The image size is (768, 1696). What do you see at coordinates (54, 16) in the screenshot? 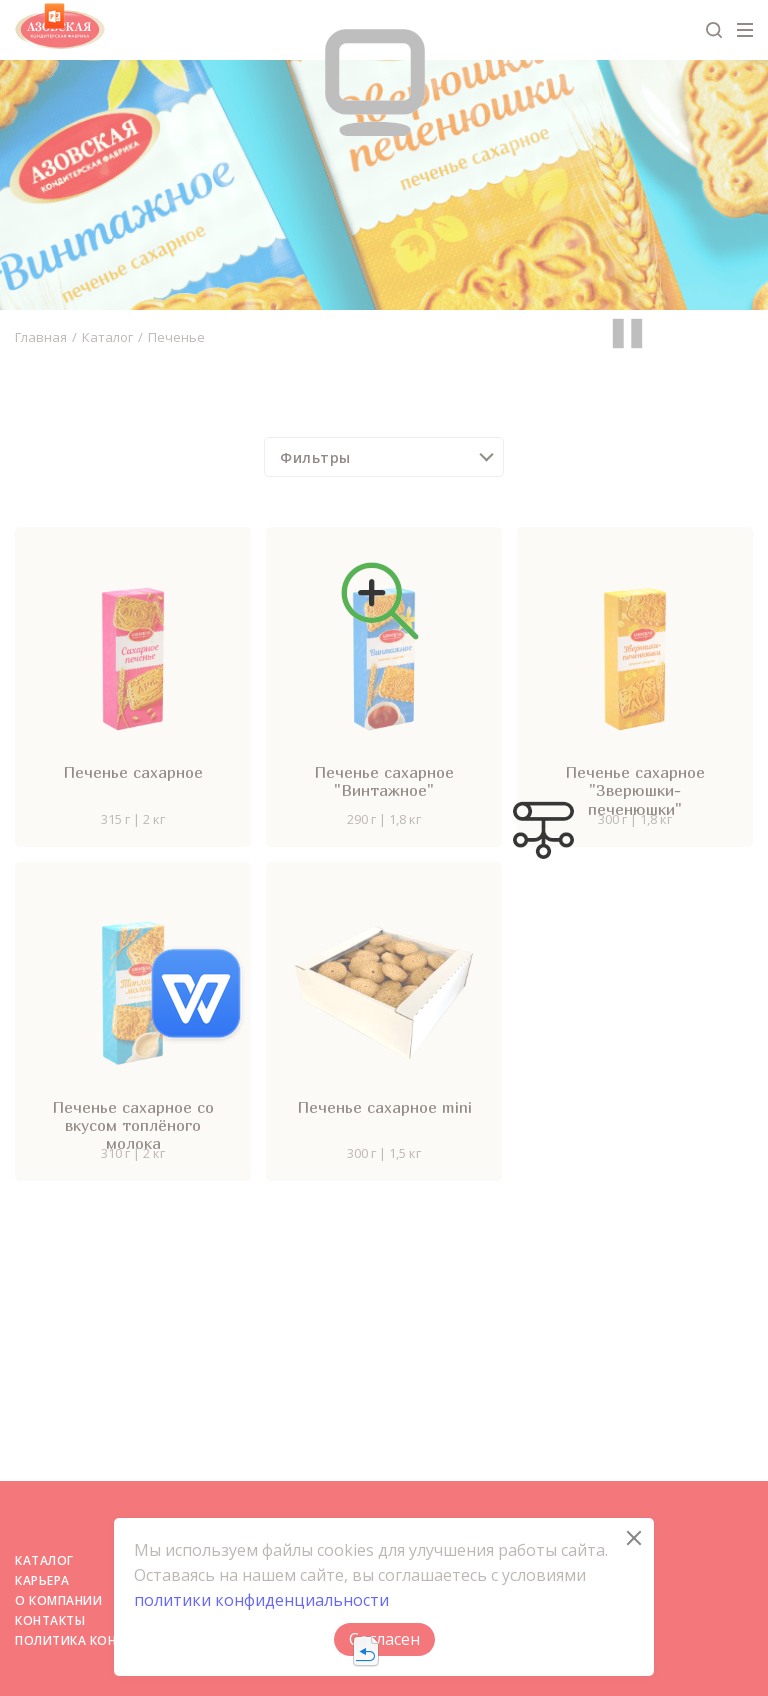
I see `presentation template file type indicator` at bounding box center [54, 16].